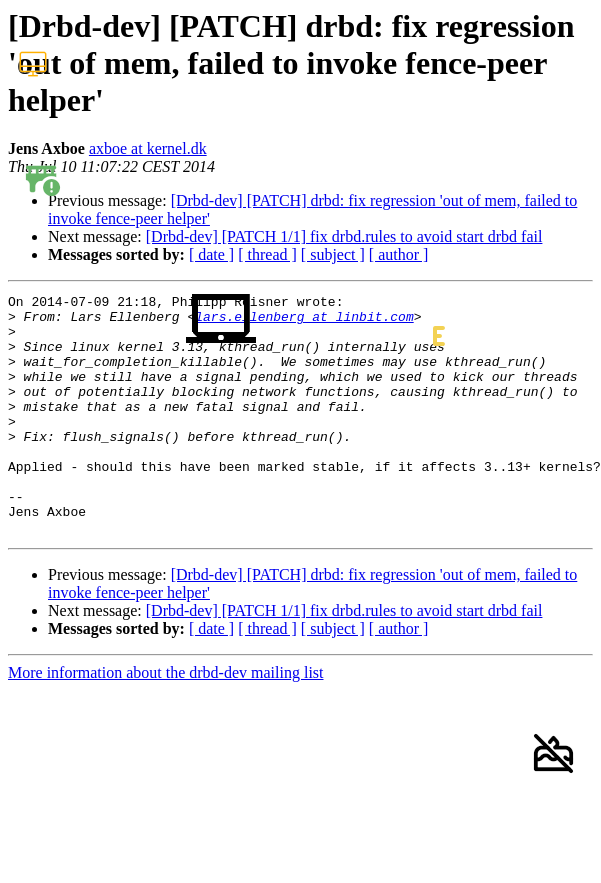 The image size is (601, 883). What do you see at coordinates (33, 63) in the screenshot?
I see `switch to desktop view` at bounding box center [33, 63].